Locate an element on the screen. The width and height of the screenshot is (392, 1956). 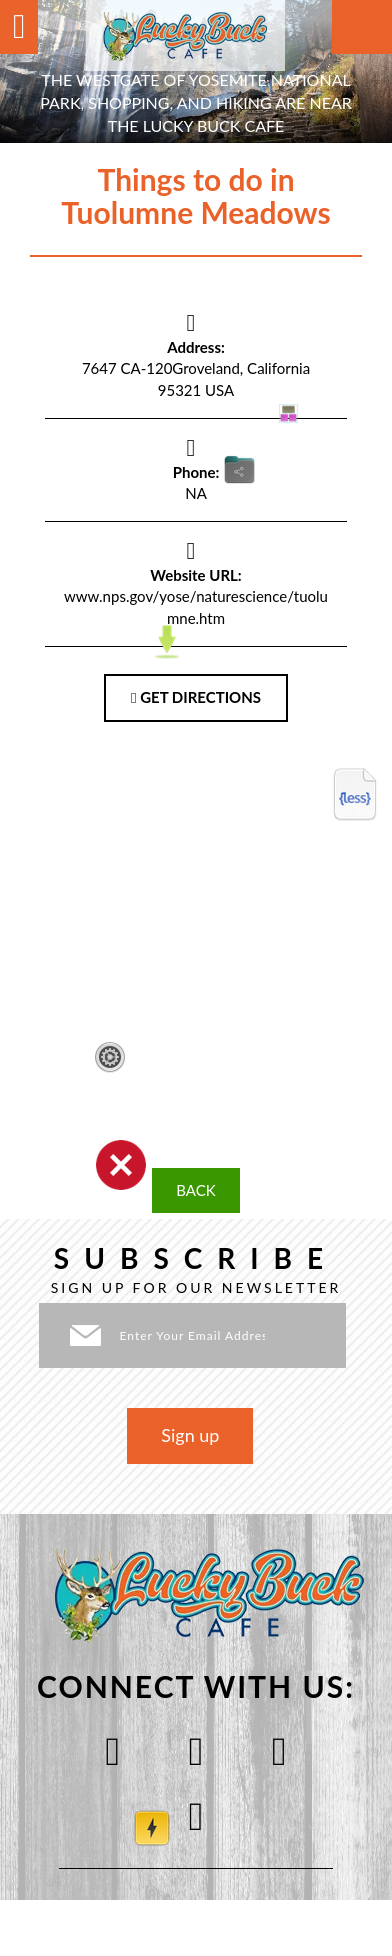
cancel the current action is located at coordinates (121, 1165).